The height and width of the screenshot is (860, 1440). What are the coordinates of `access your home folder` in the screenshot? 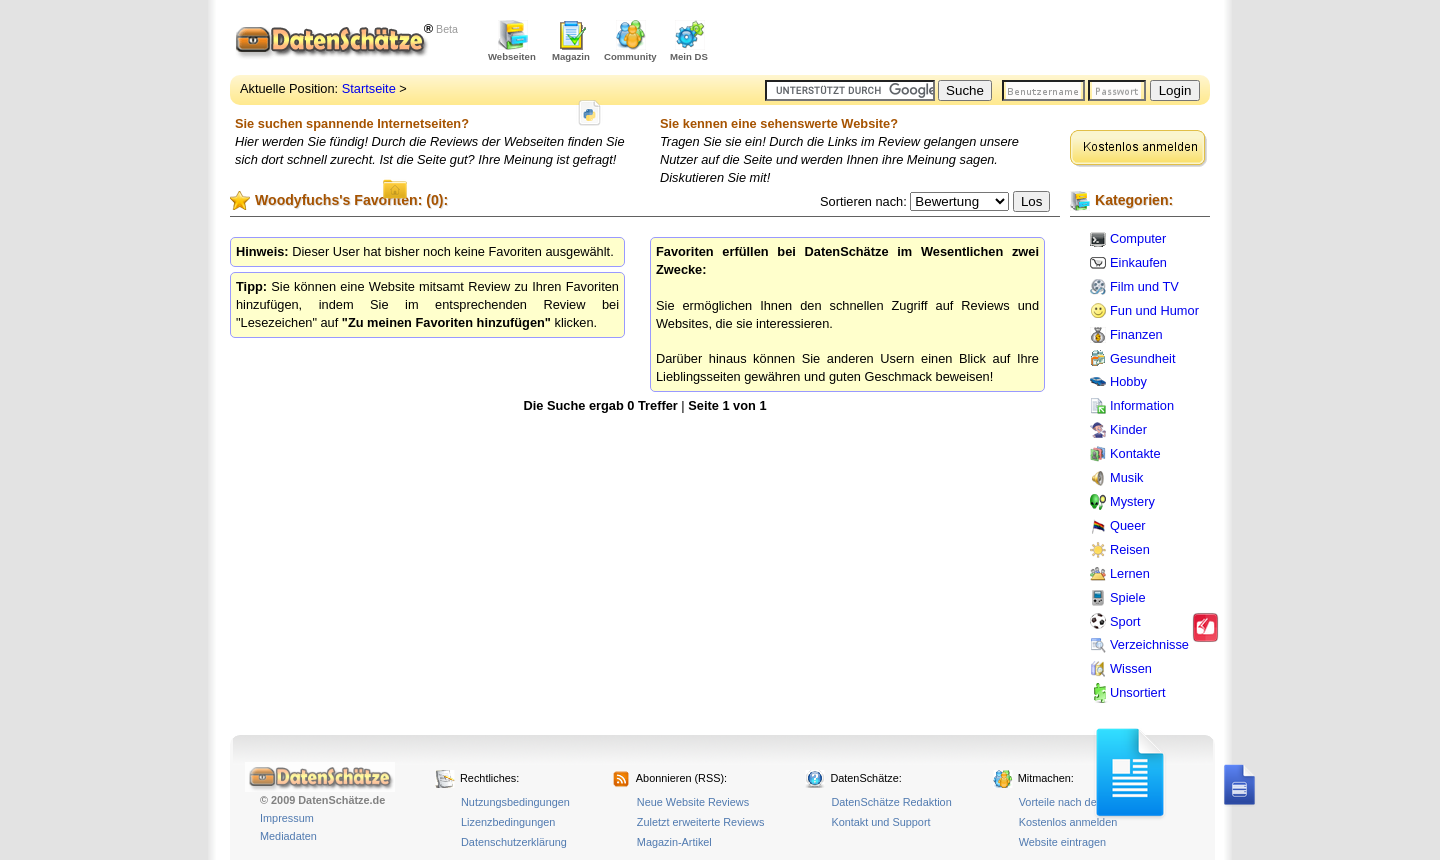 It's located at (395, 189).